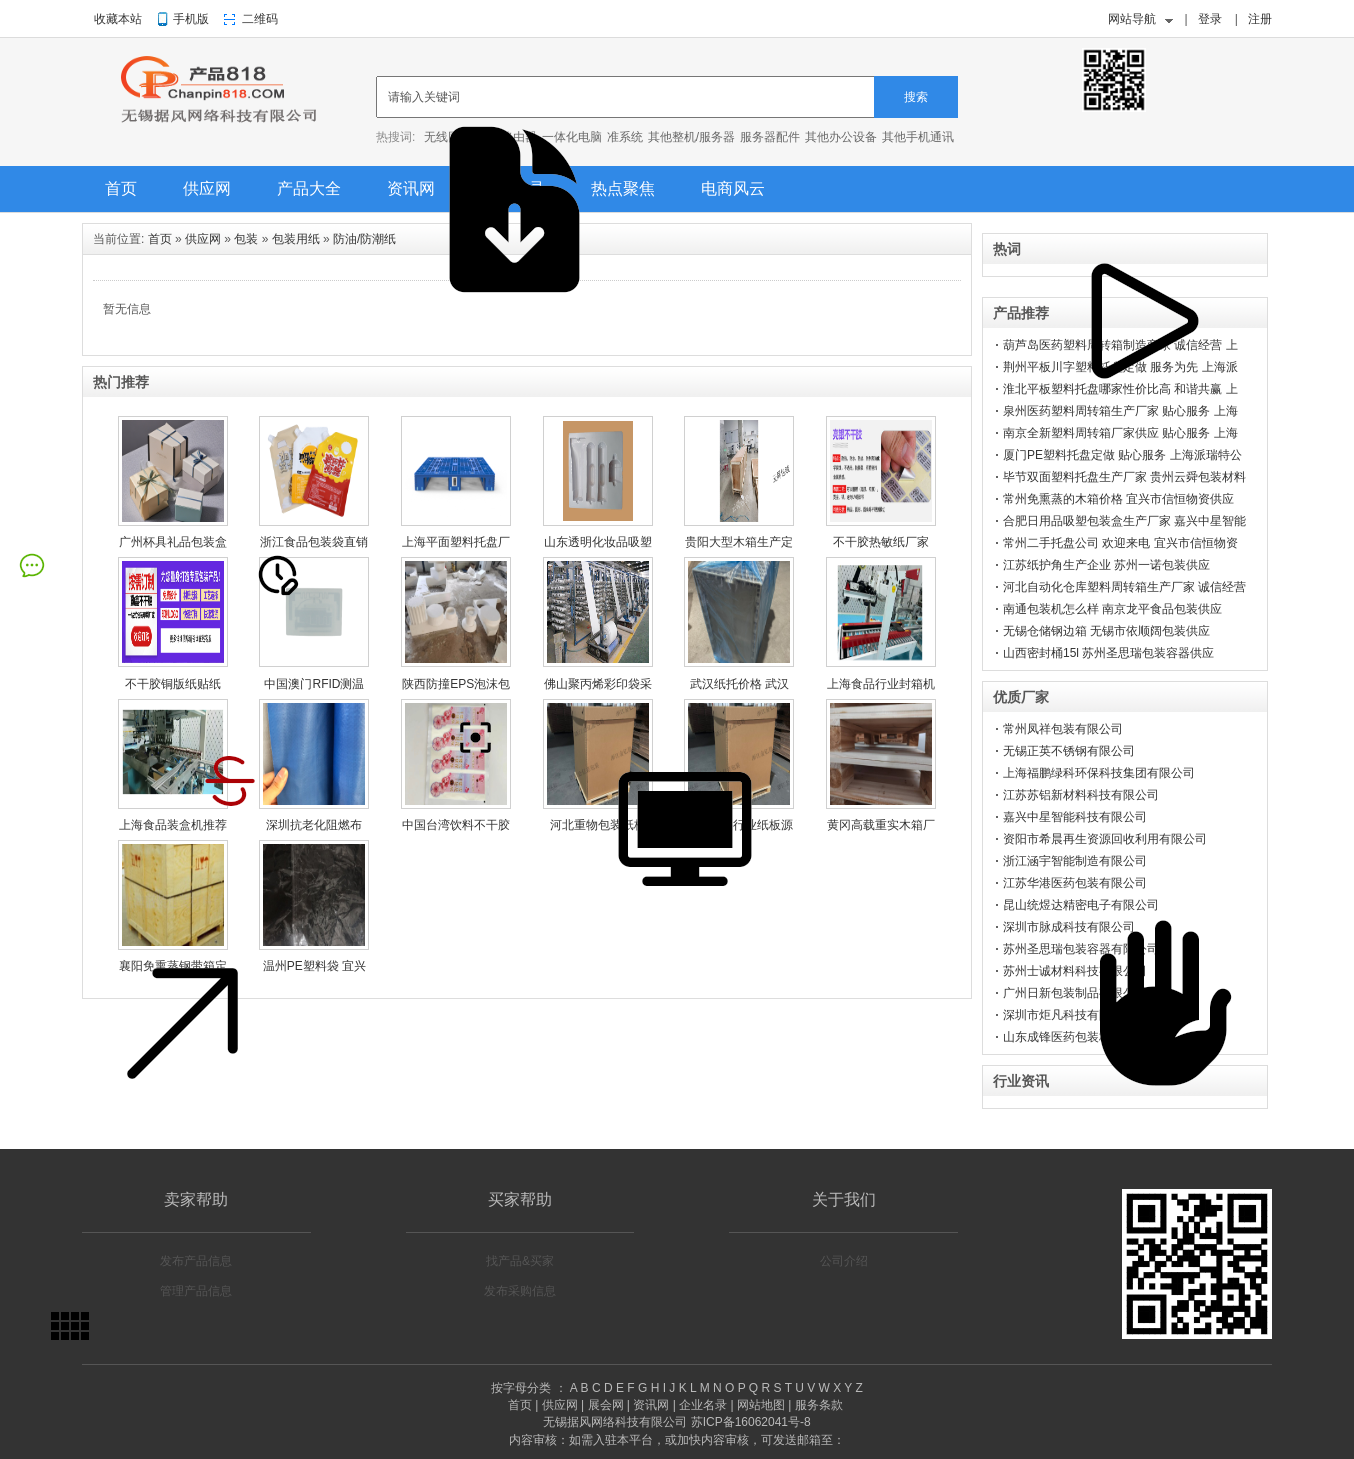  Describe the element at coordinates (514, 209) in the screenshot. I see `download a document or file` at that location.